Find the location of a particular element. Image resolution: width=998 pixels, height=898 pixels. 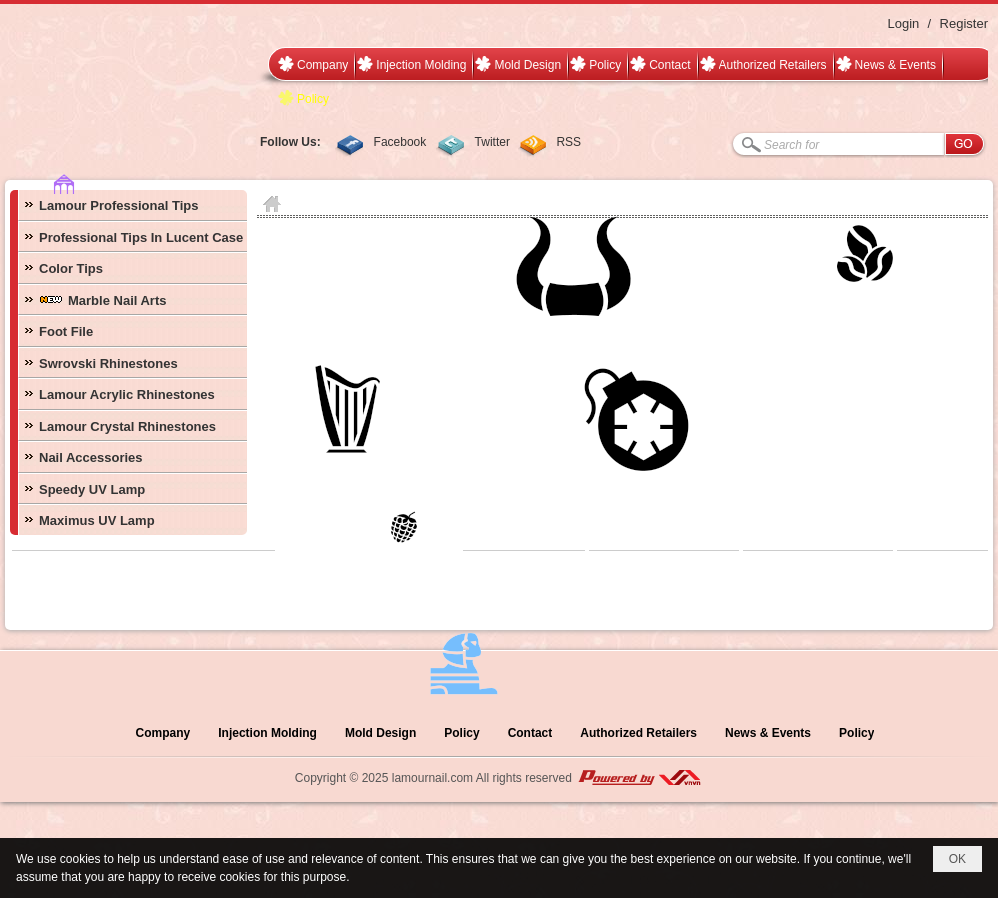

indicates raspberry flavor or ingredient is located at coordinates (404, 527).